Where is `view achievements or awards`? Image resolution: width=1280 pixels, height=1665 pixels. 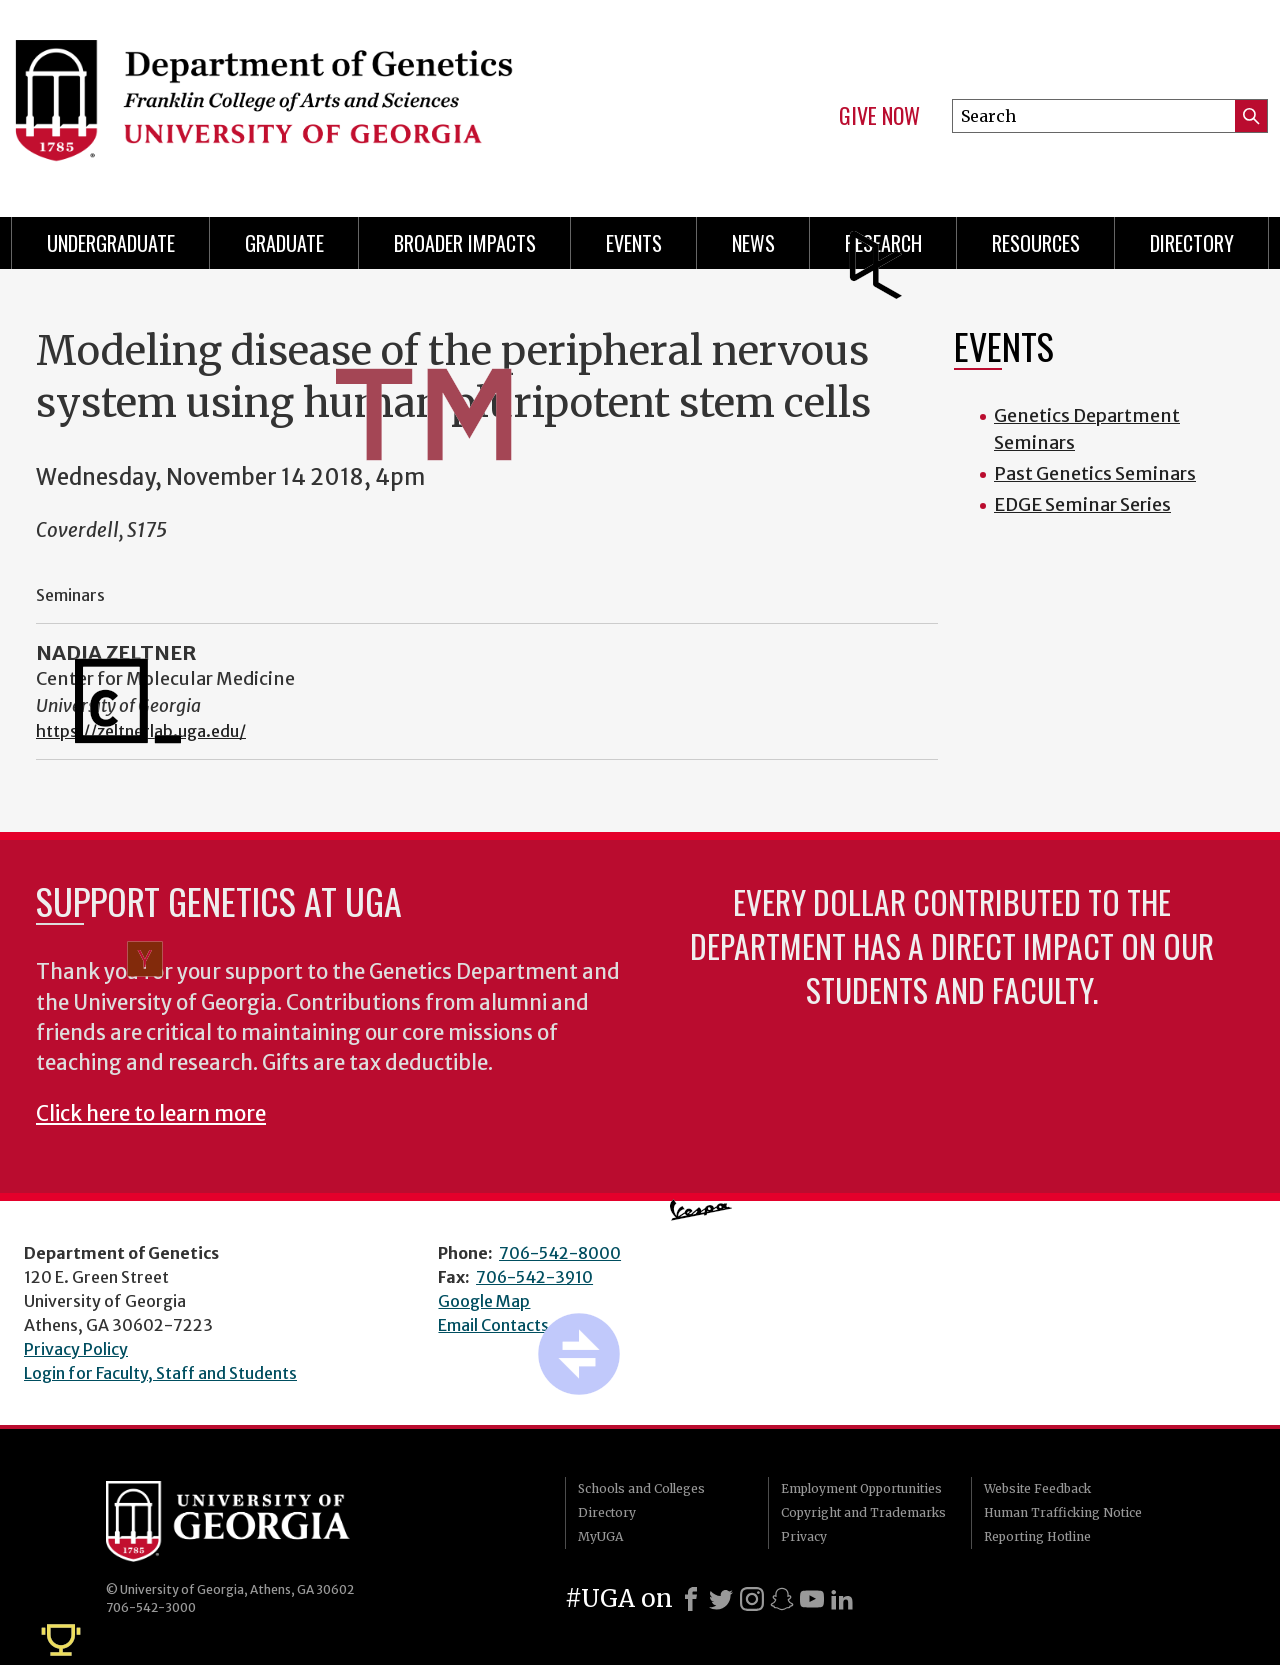 view achievements or awards is located at coordinates (61, 1640).